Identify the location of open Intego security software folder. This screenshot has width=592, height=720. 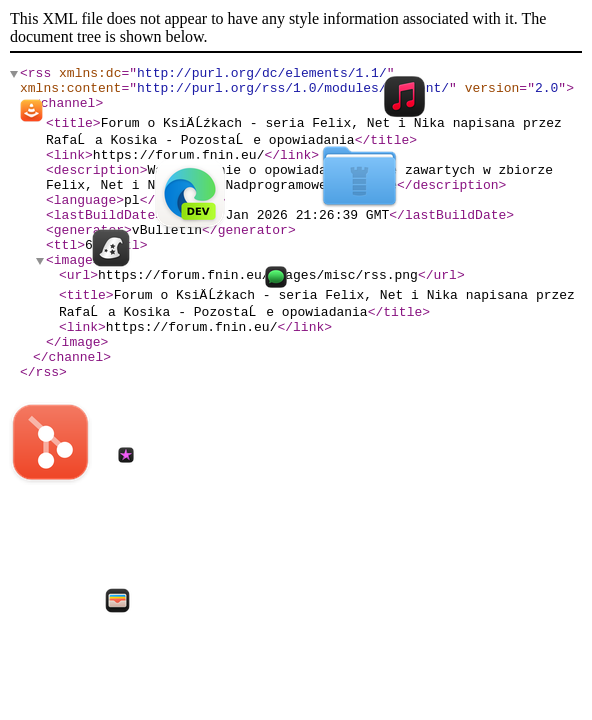
(359, 175).